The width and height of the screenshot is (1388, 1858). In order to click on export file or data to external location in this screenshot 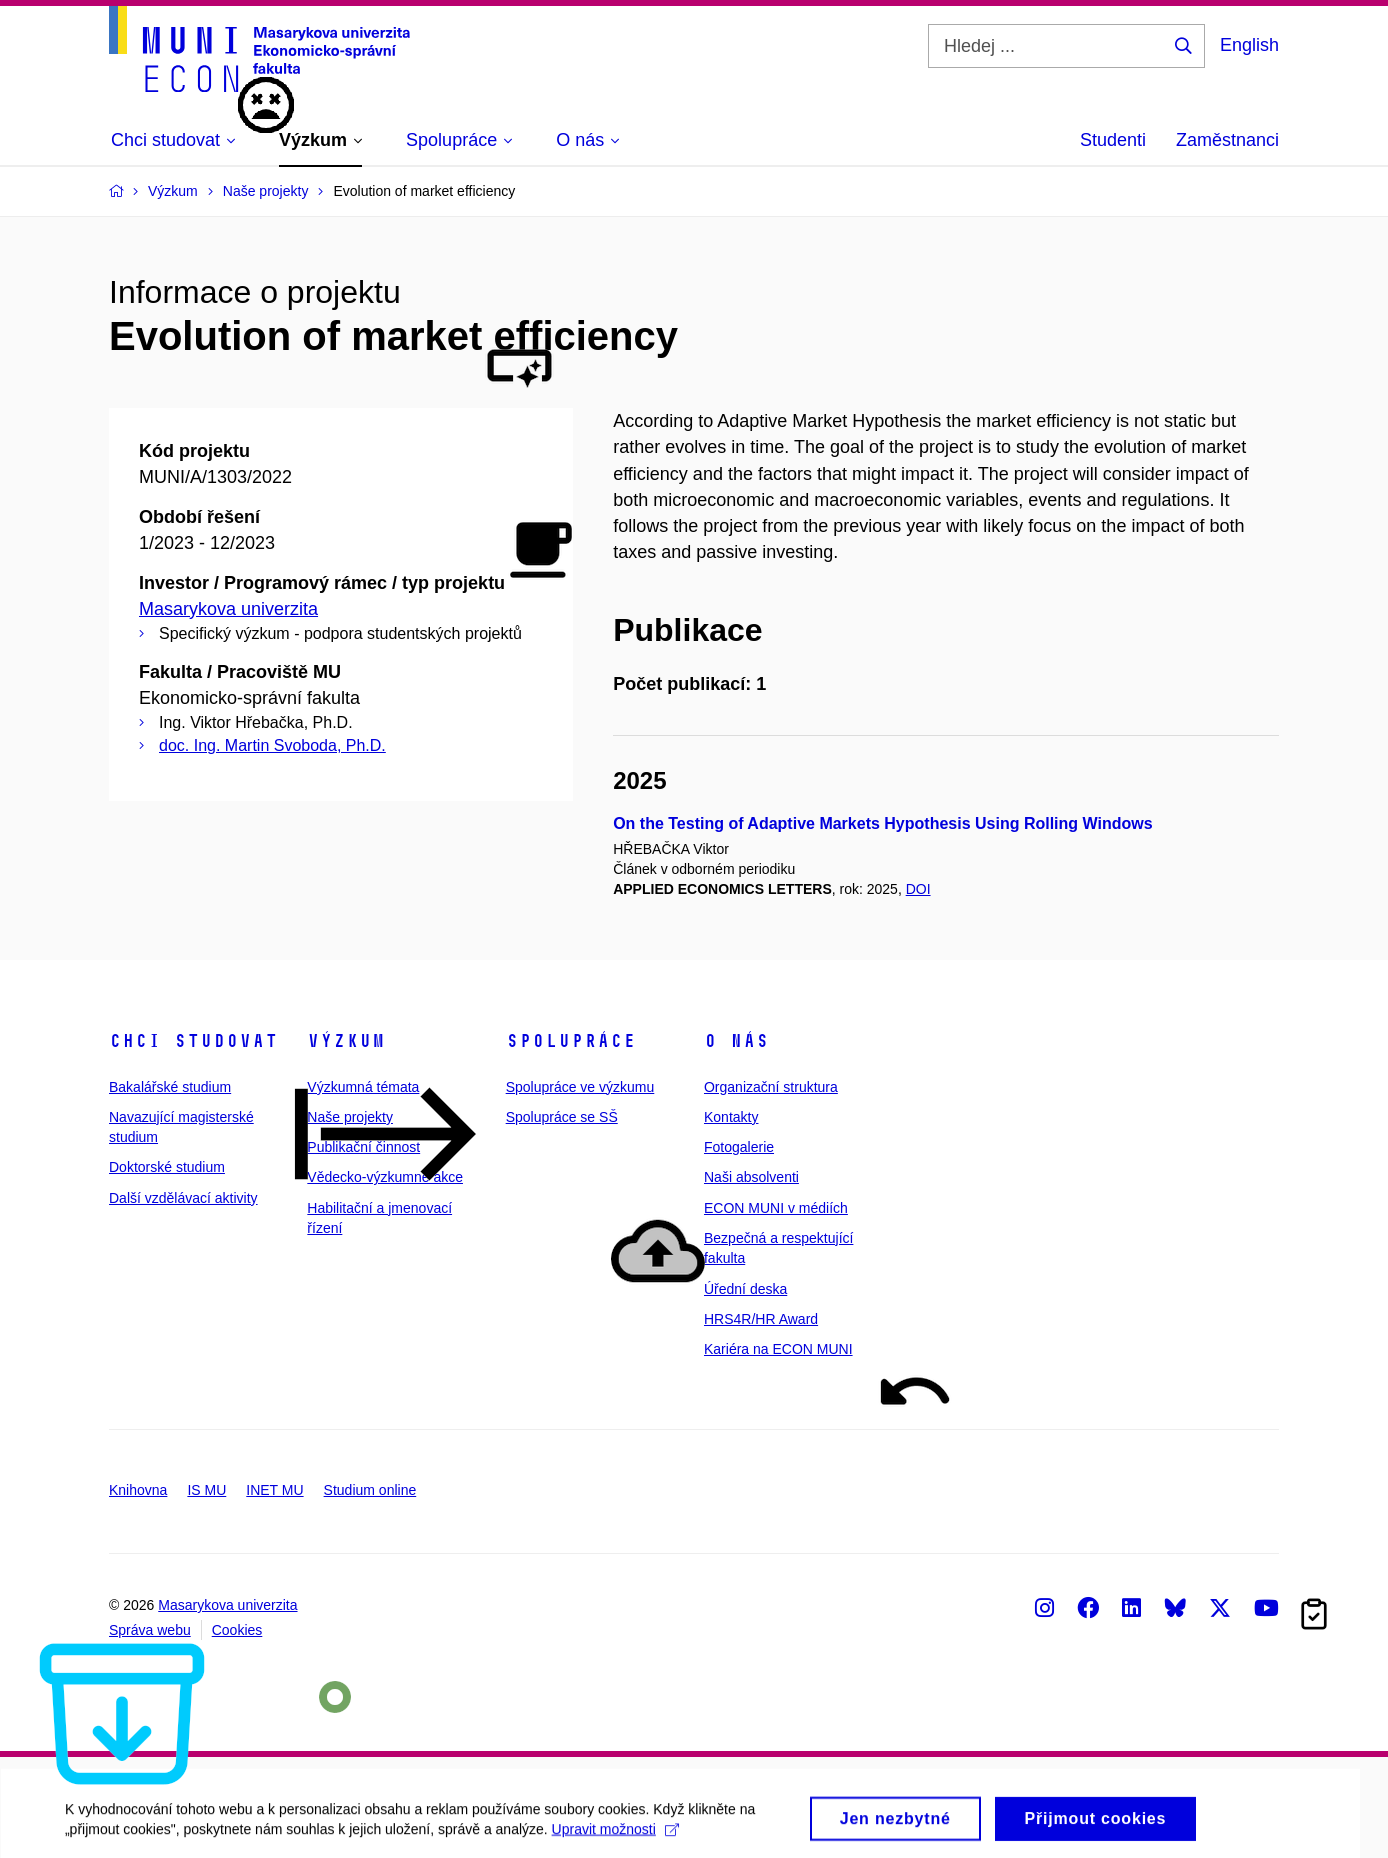, I will do `click(385, 1140)`.